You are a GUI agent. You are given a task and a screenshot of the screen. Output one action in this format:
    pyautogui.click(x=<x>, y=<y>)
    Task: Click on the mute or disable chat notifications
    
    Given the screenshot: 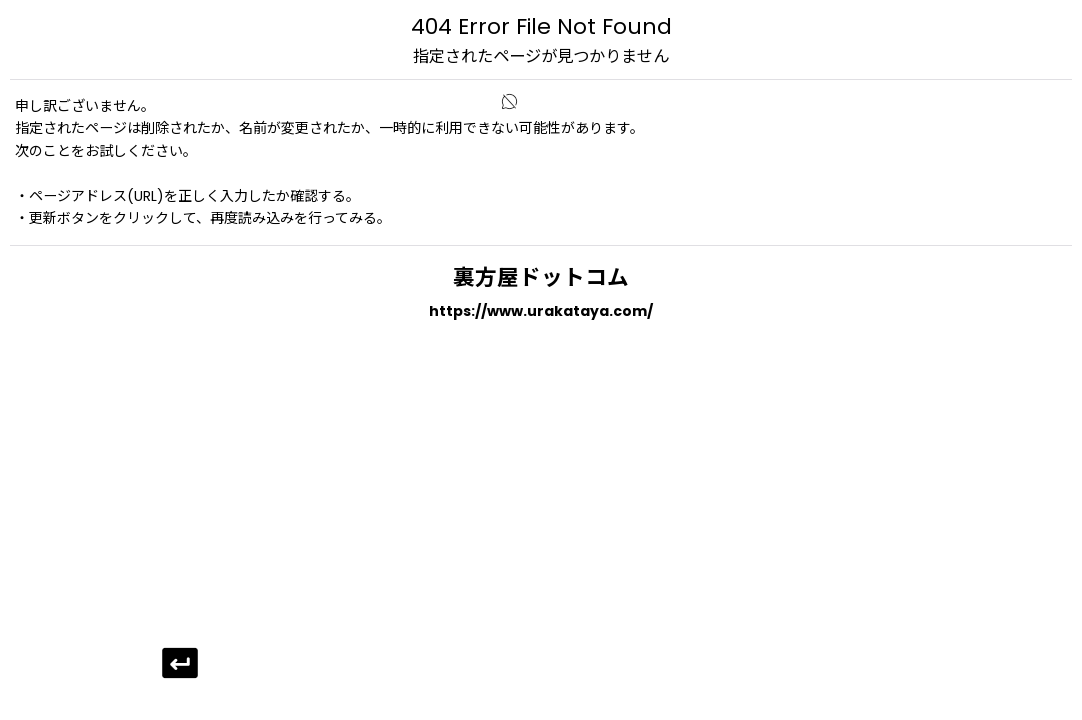 What is the action you would take?
    pyautogui.click(x=509, y=101)
    